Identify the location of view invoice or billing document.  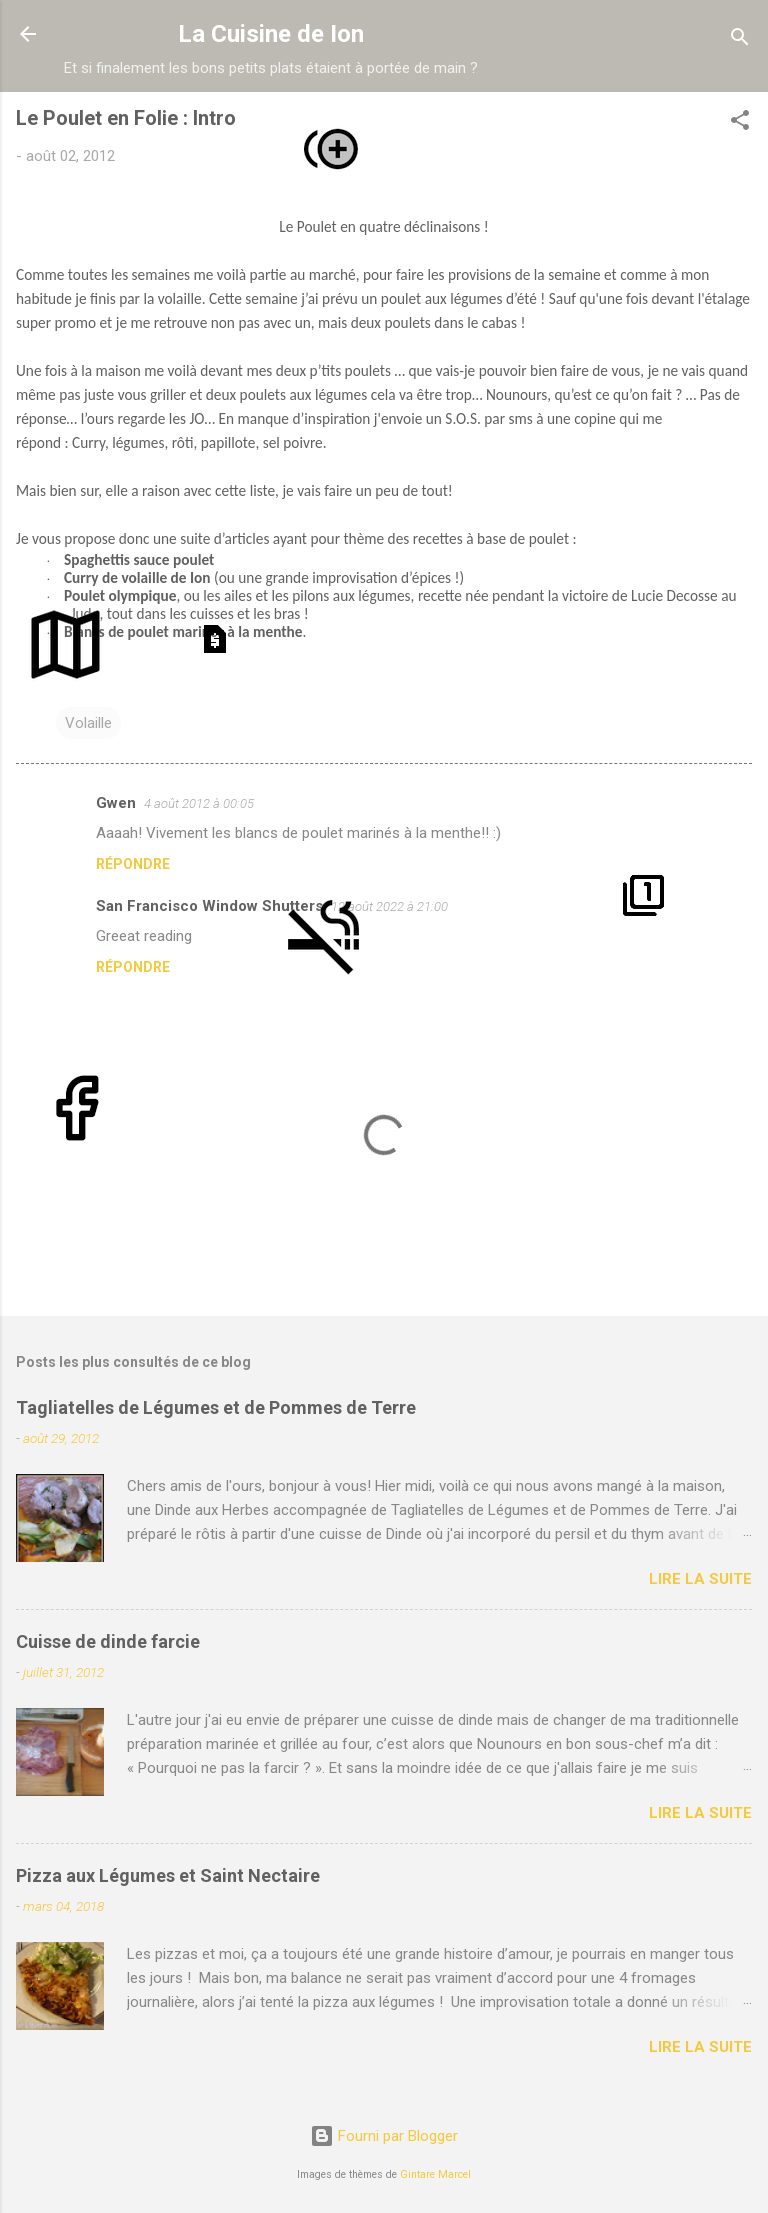
(215, 639).